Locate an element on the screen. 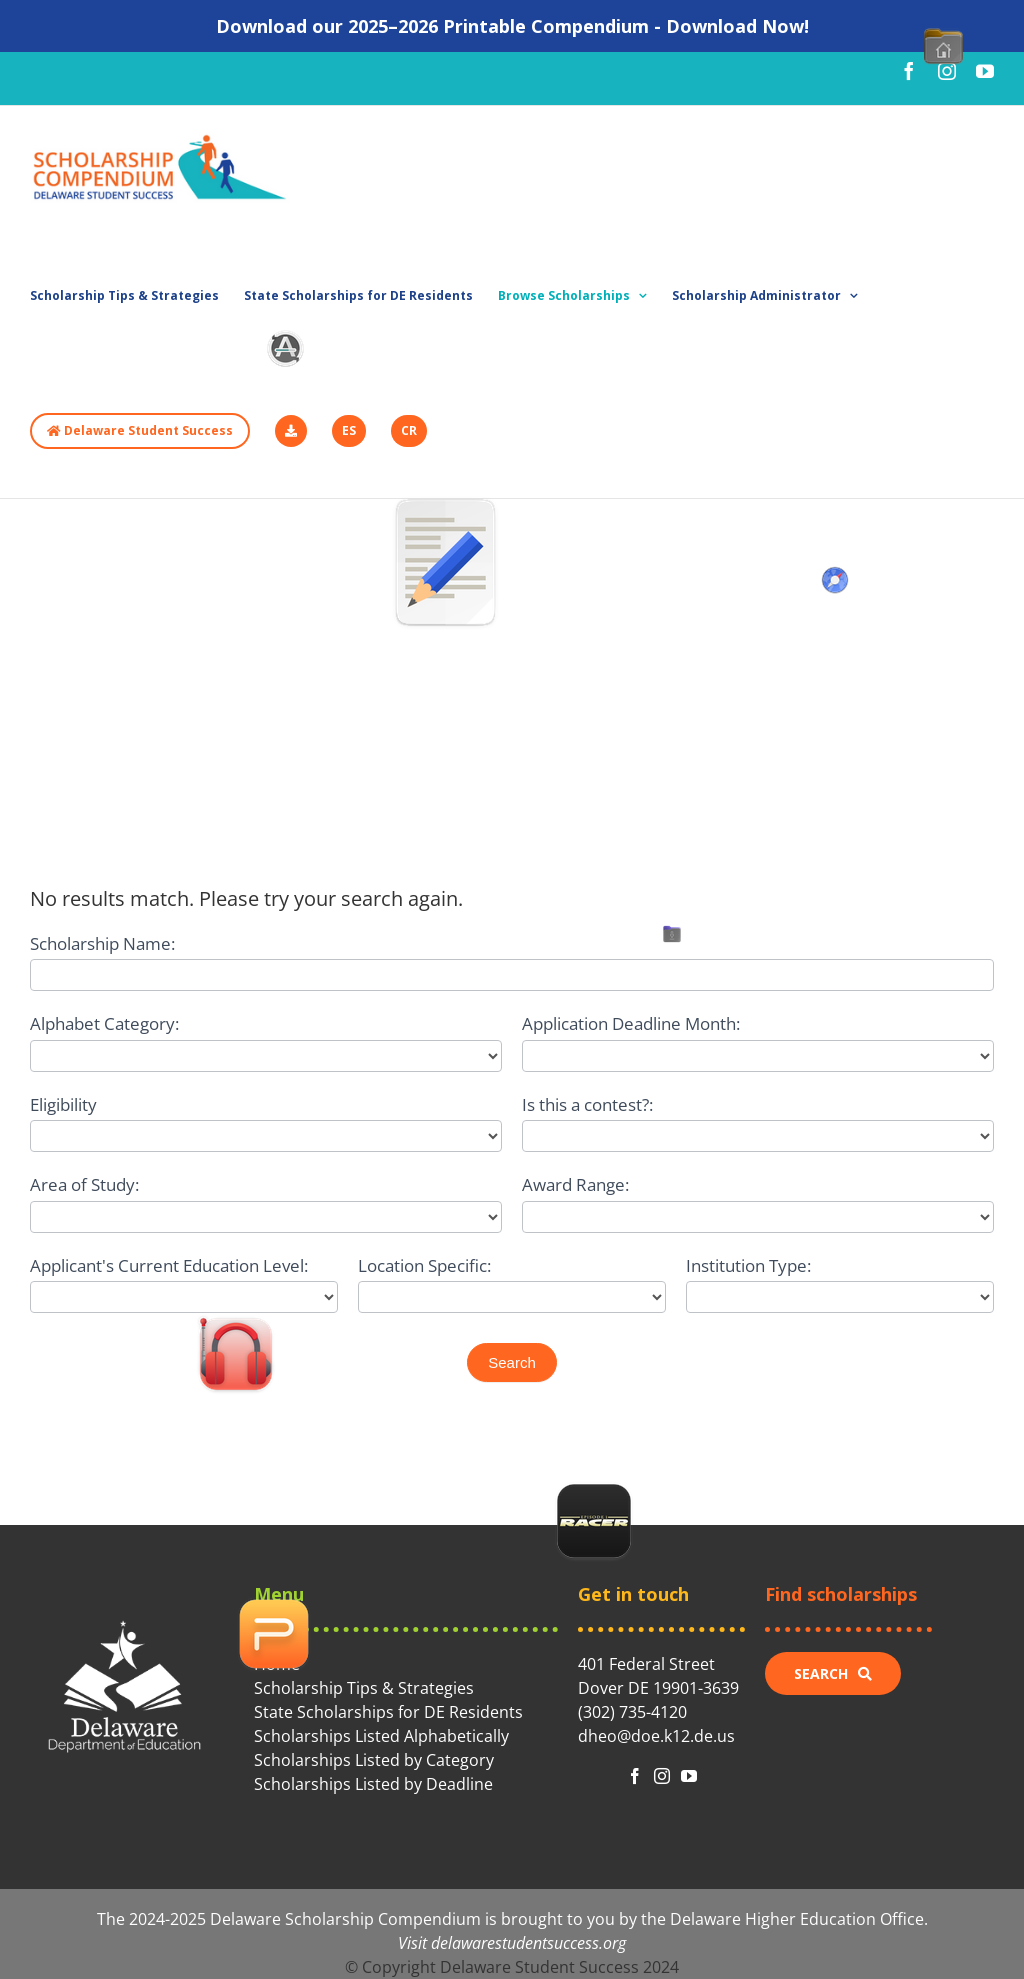  open your downloads folder is located at coordinates (672, 934).